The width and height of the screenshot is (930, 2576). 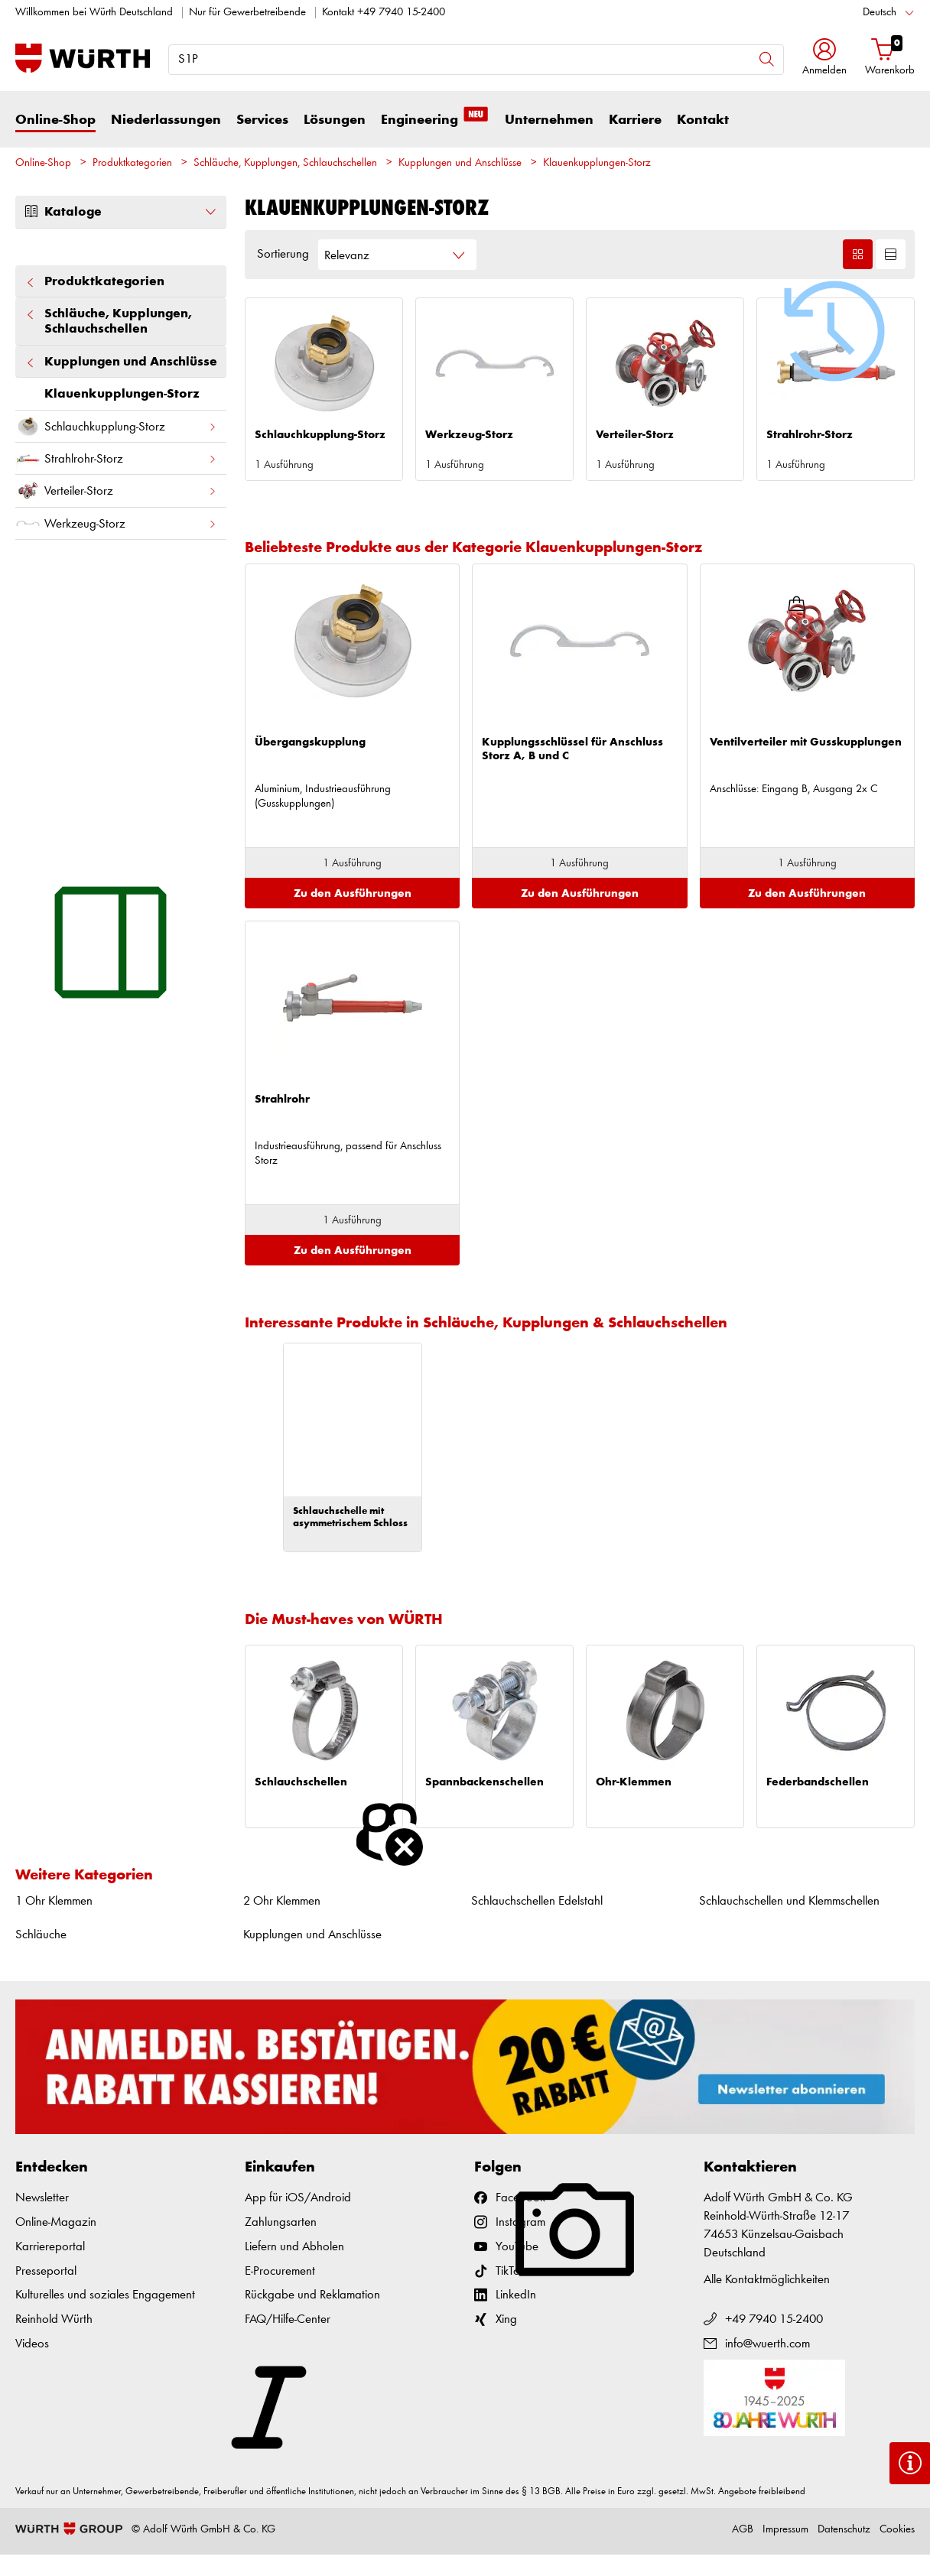 What do you see at coordinates (796, 604) in the screenshot?
I see `view your shopping bag` at bounding box center [796, 604].